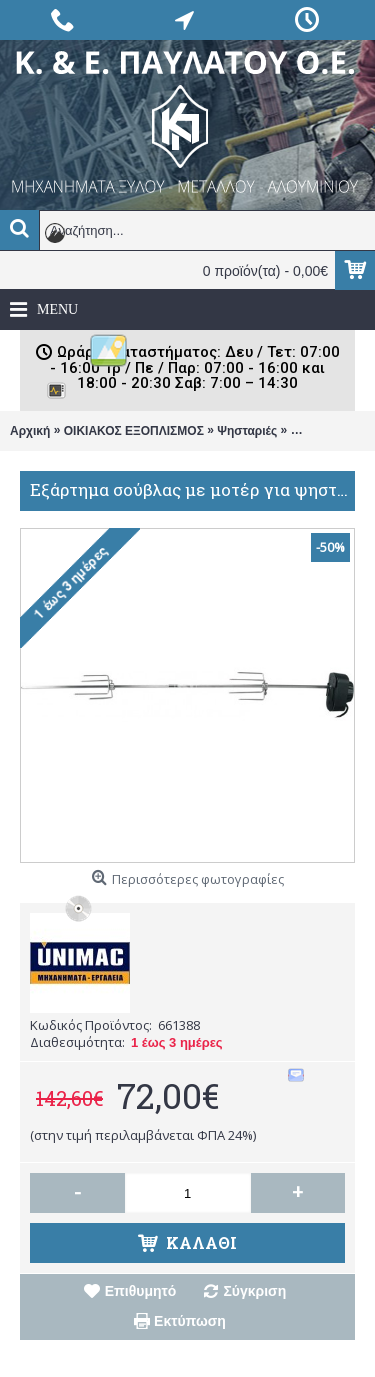 This screenshot has height=1377, width=375. What do you see at coordinates (78, 908) in the screenshot?
I see `access CD/DVD drive contents` at bounding box center [78, 908].